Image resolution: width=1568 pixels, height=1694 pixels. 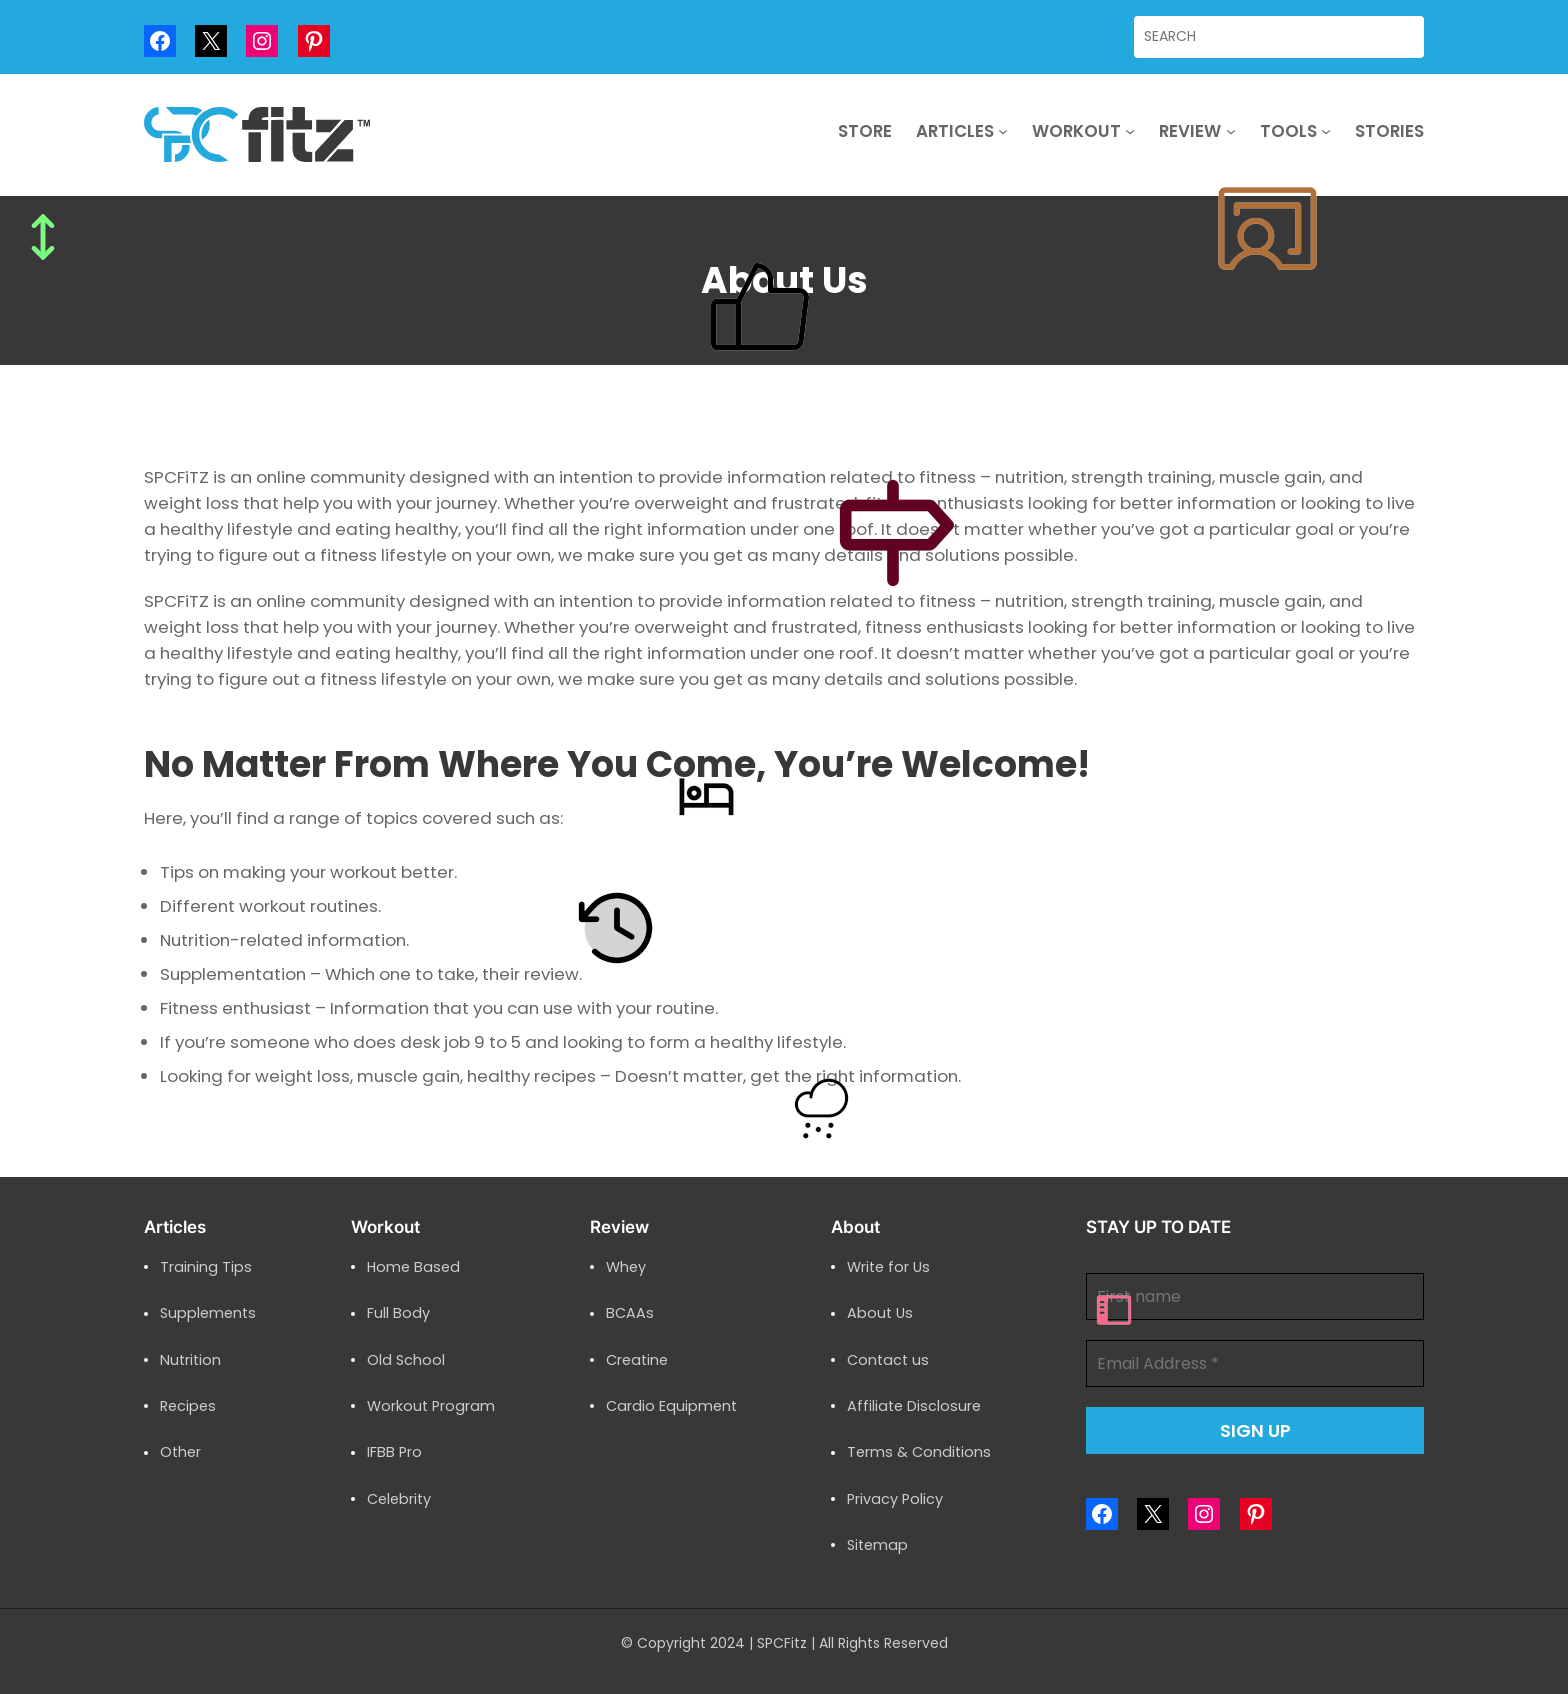 What do you see at coordinates (821, 1107) in the screenshot?
I see `indicates snowy weather conditions` at bounding box center [821, 1107].